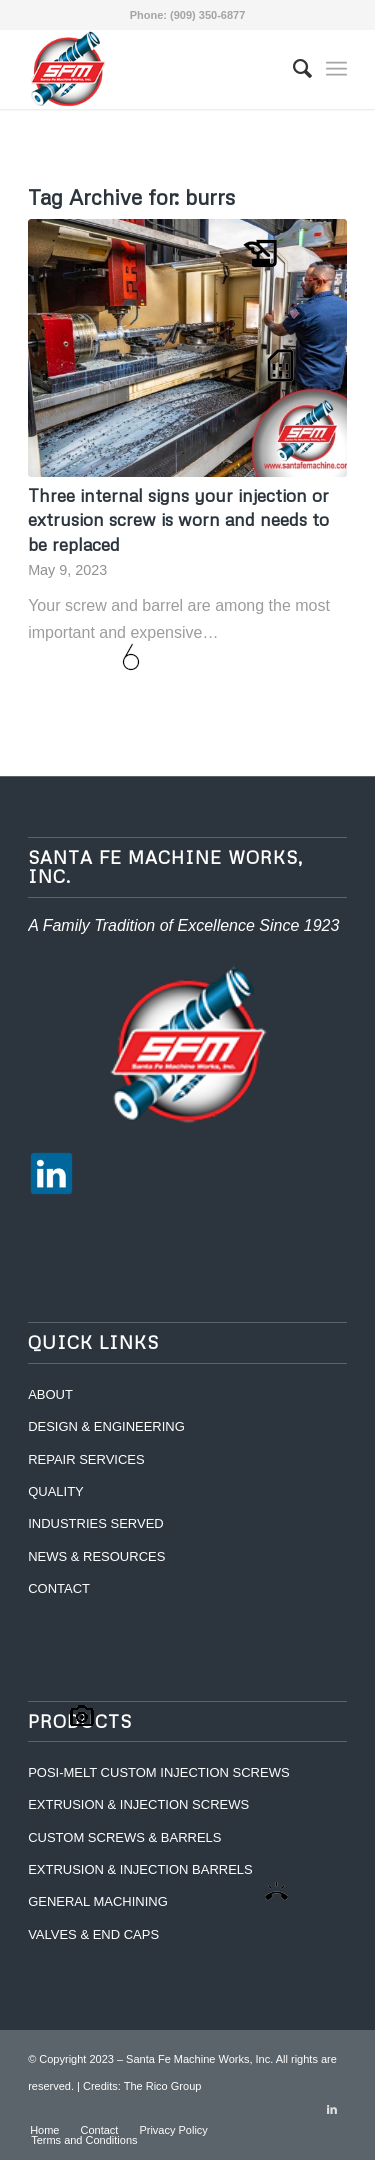 Image resolution: width=375 pixels, height=2160 pixels. What do you see at coordinates (131, 657) in the screenshot?
I see `indicates the number six in a list or sequence` at bounding box center [131, 657].